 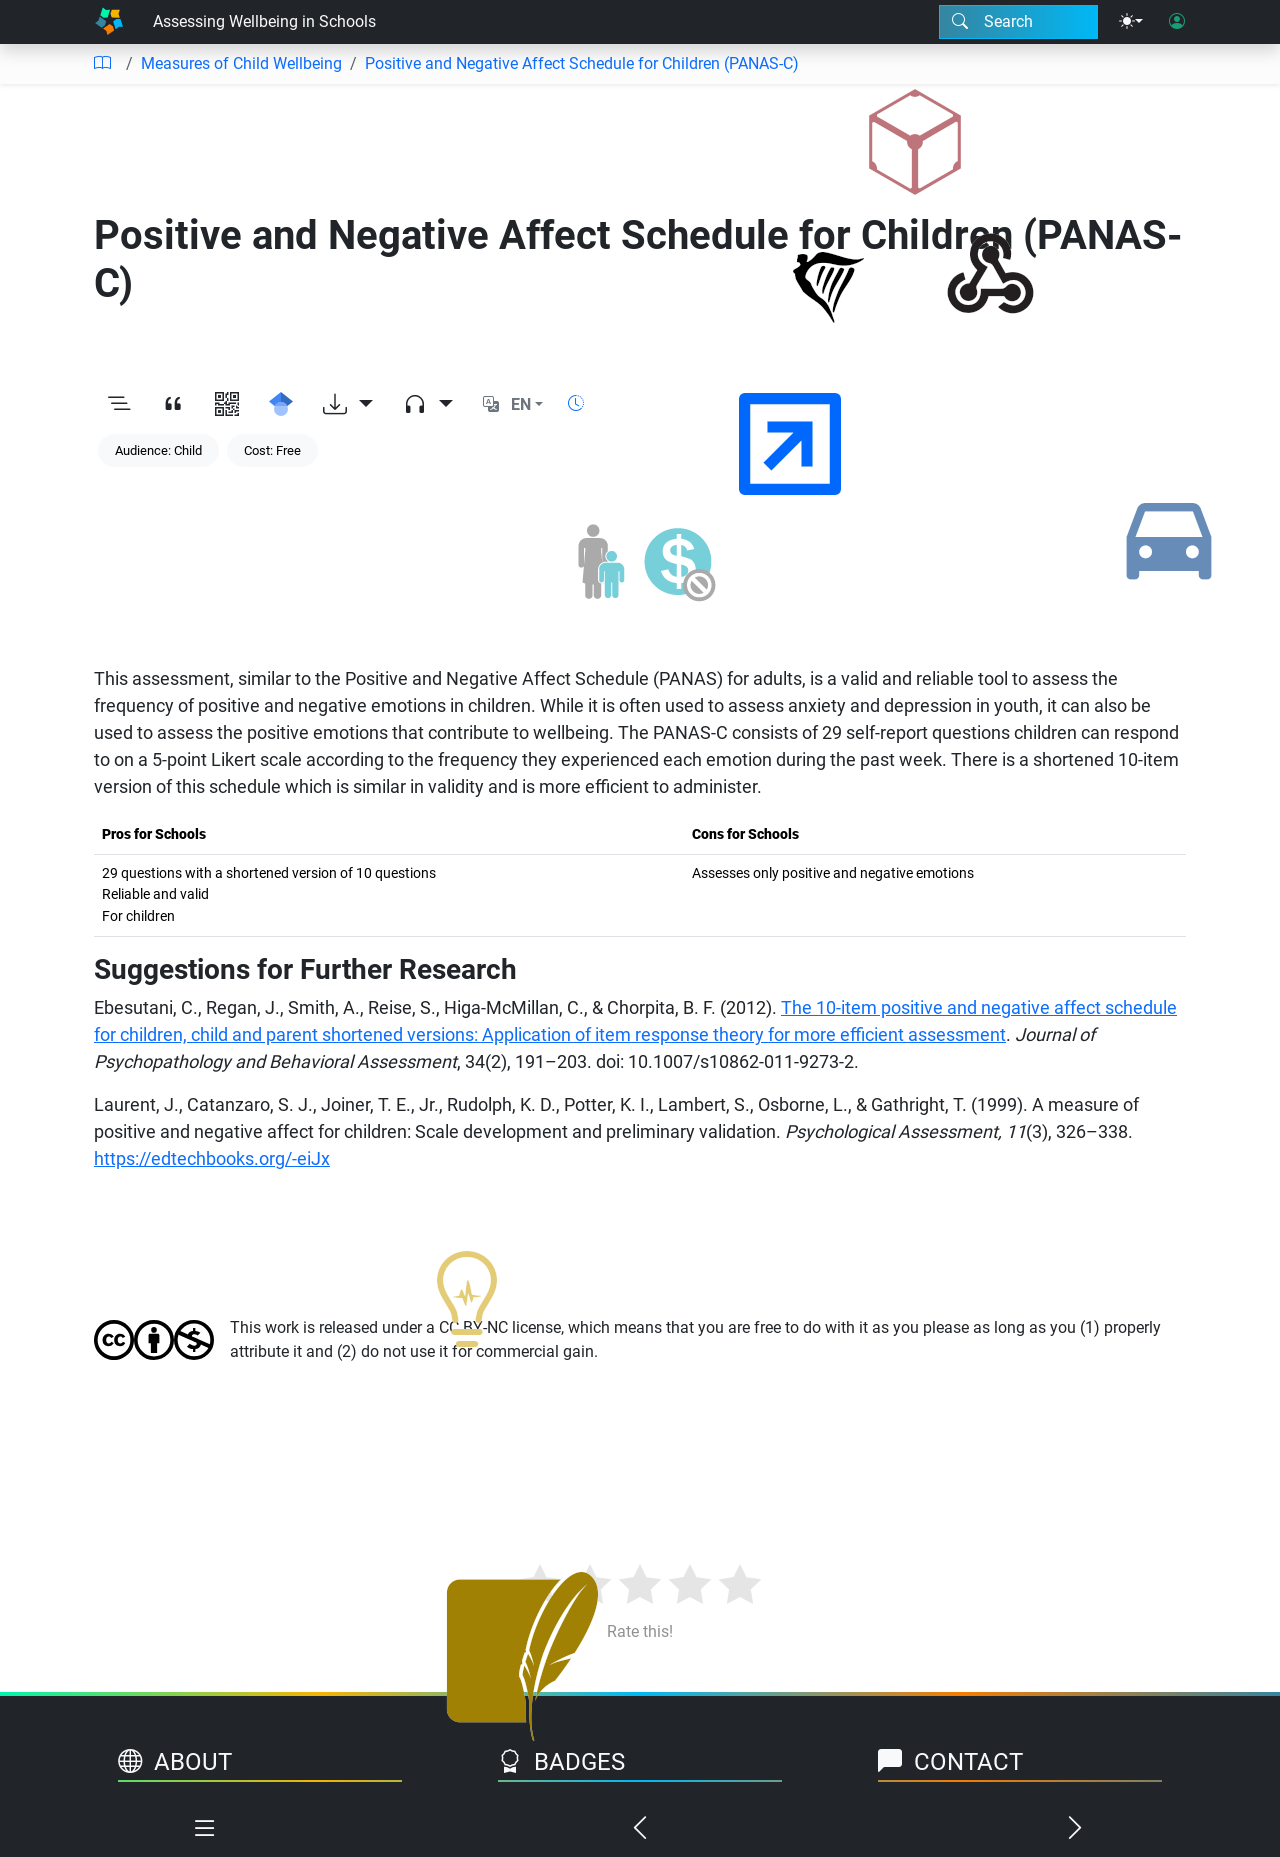 What do you see at coordinates (467, 1299) in the screenshot?
I see `medapps healthcare technology logo` at bounding box center [467, 1299].